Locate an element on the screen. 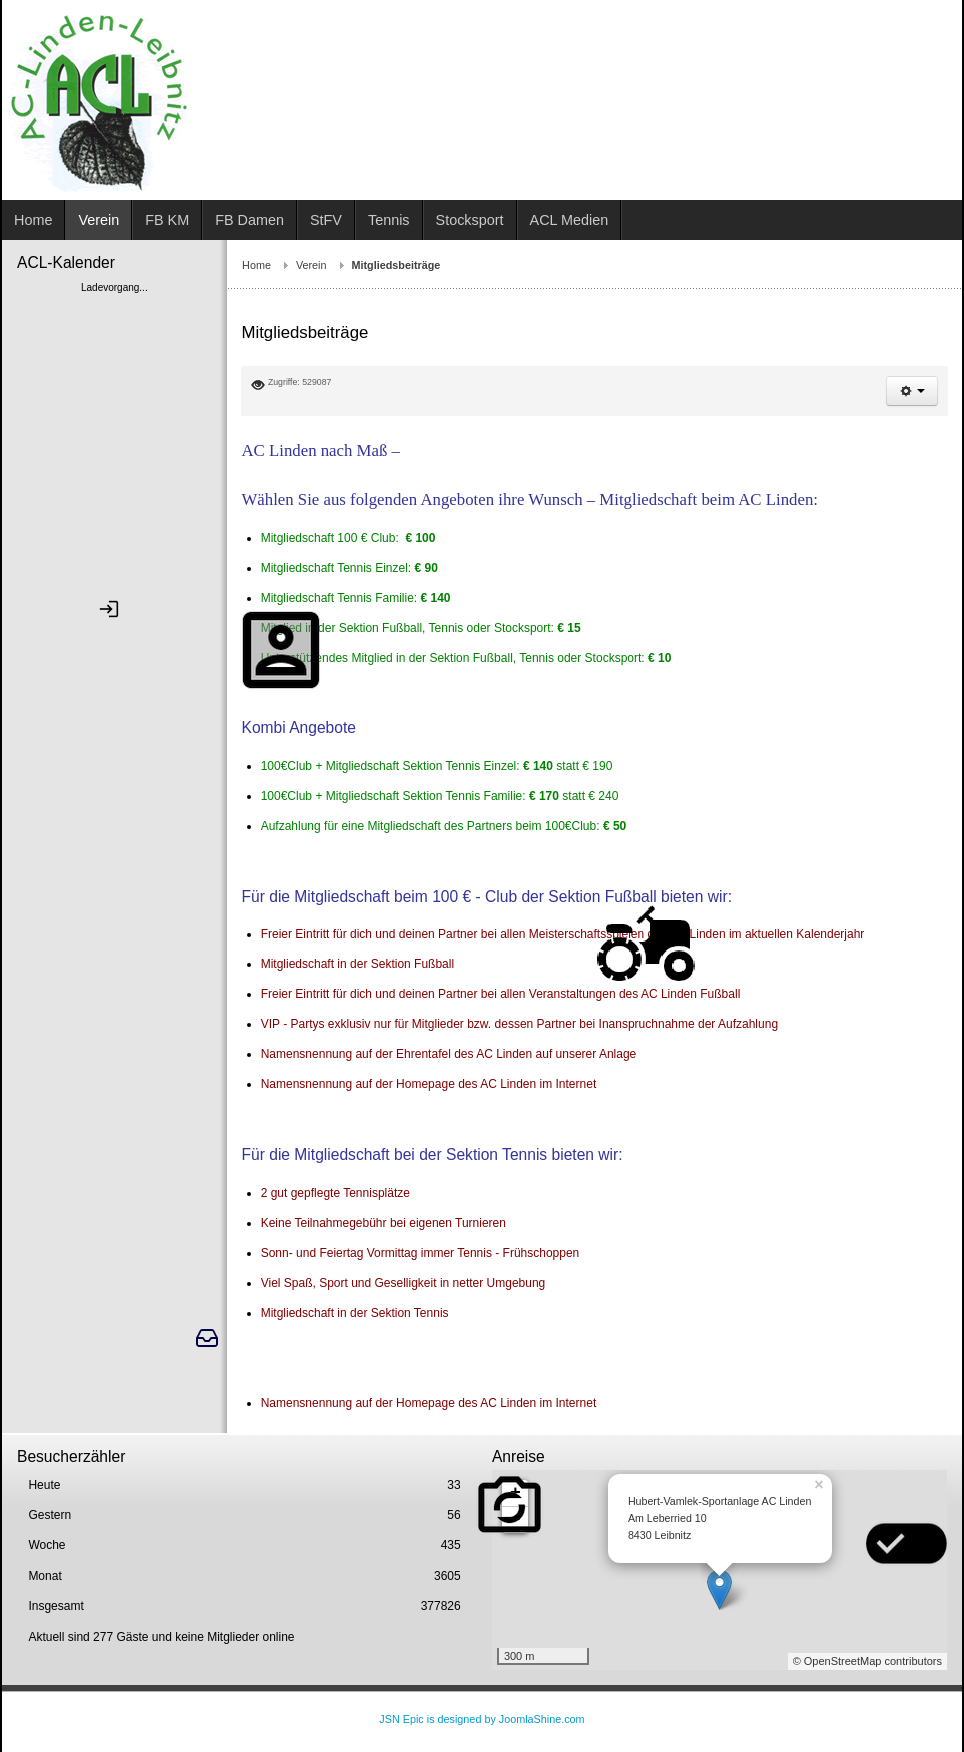 This screenshot has height=1752, width=964. view your inbox is located at coordinates (207, 1338).